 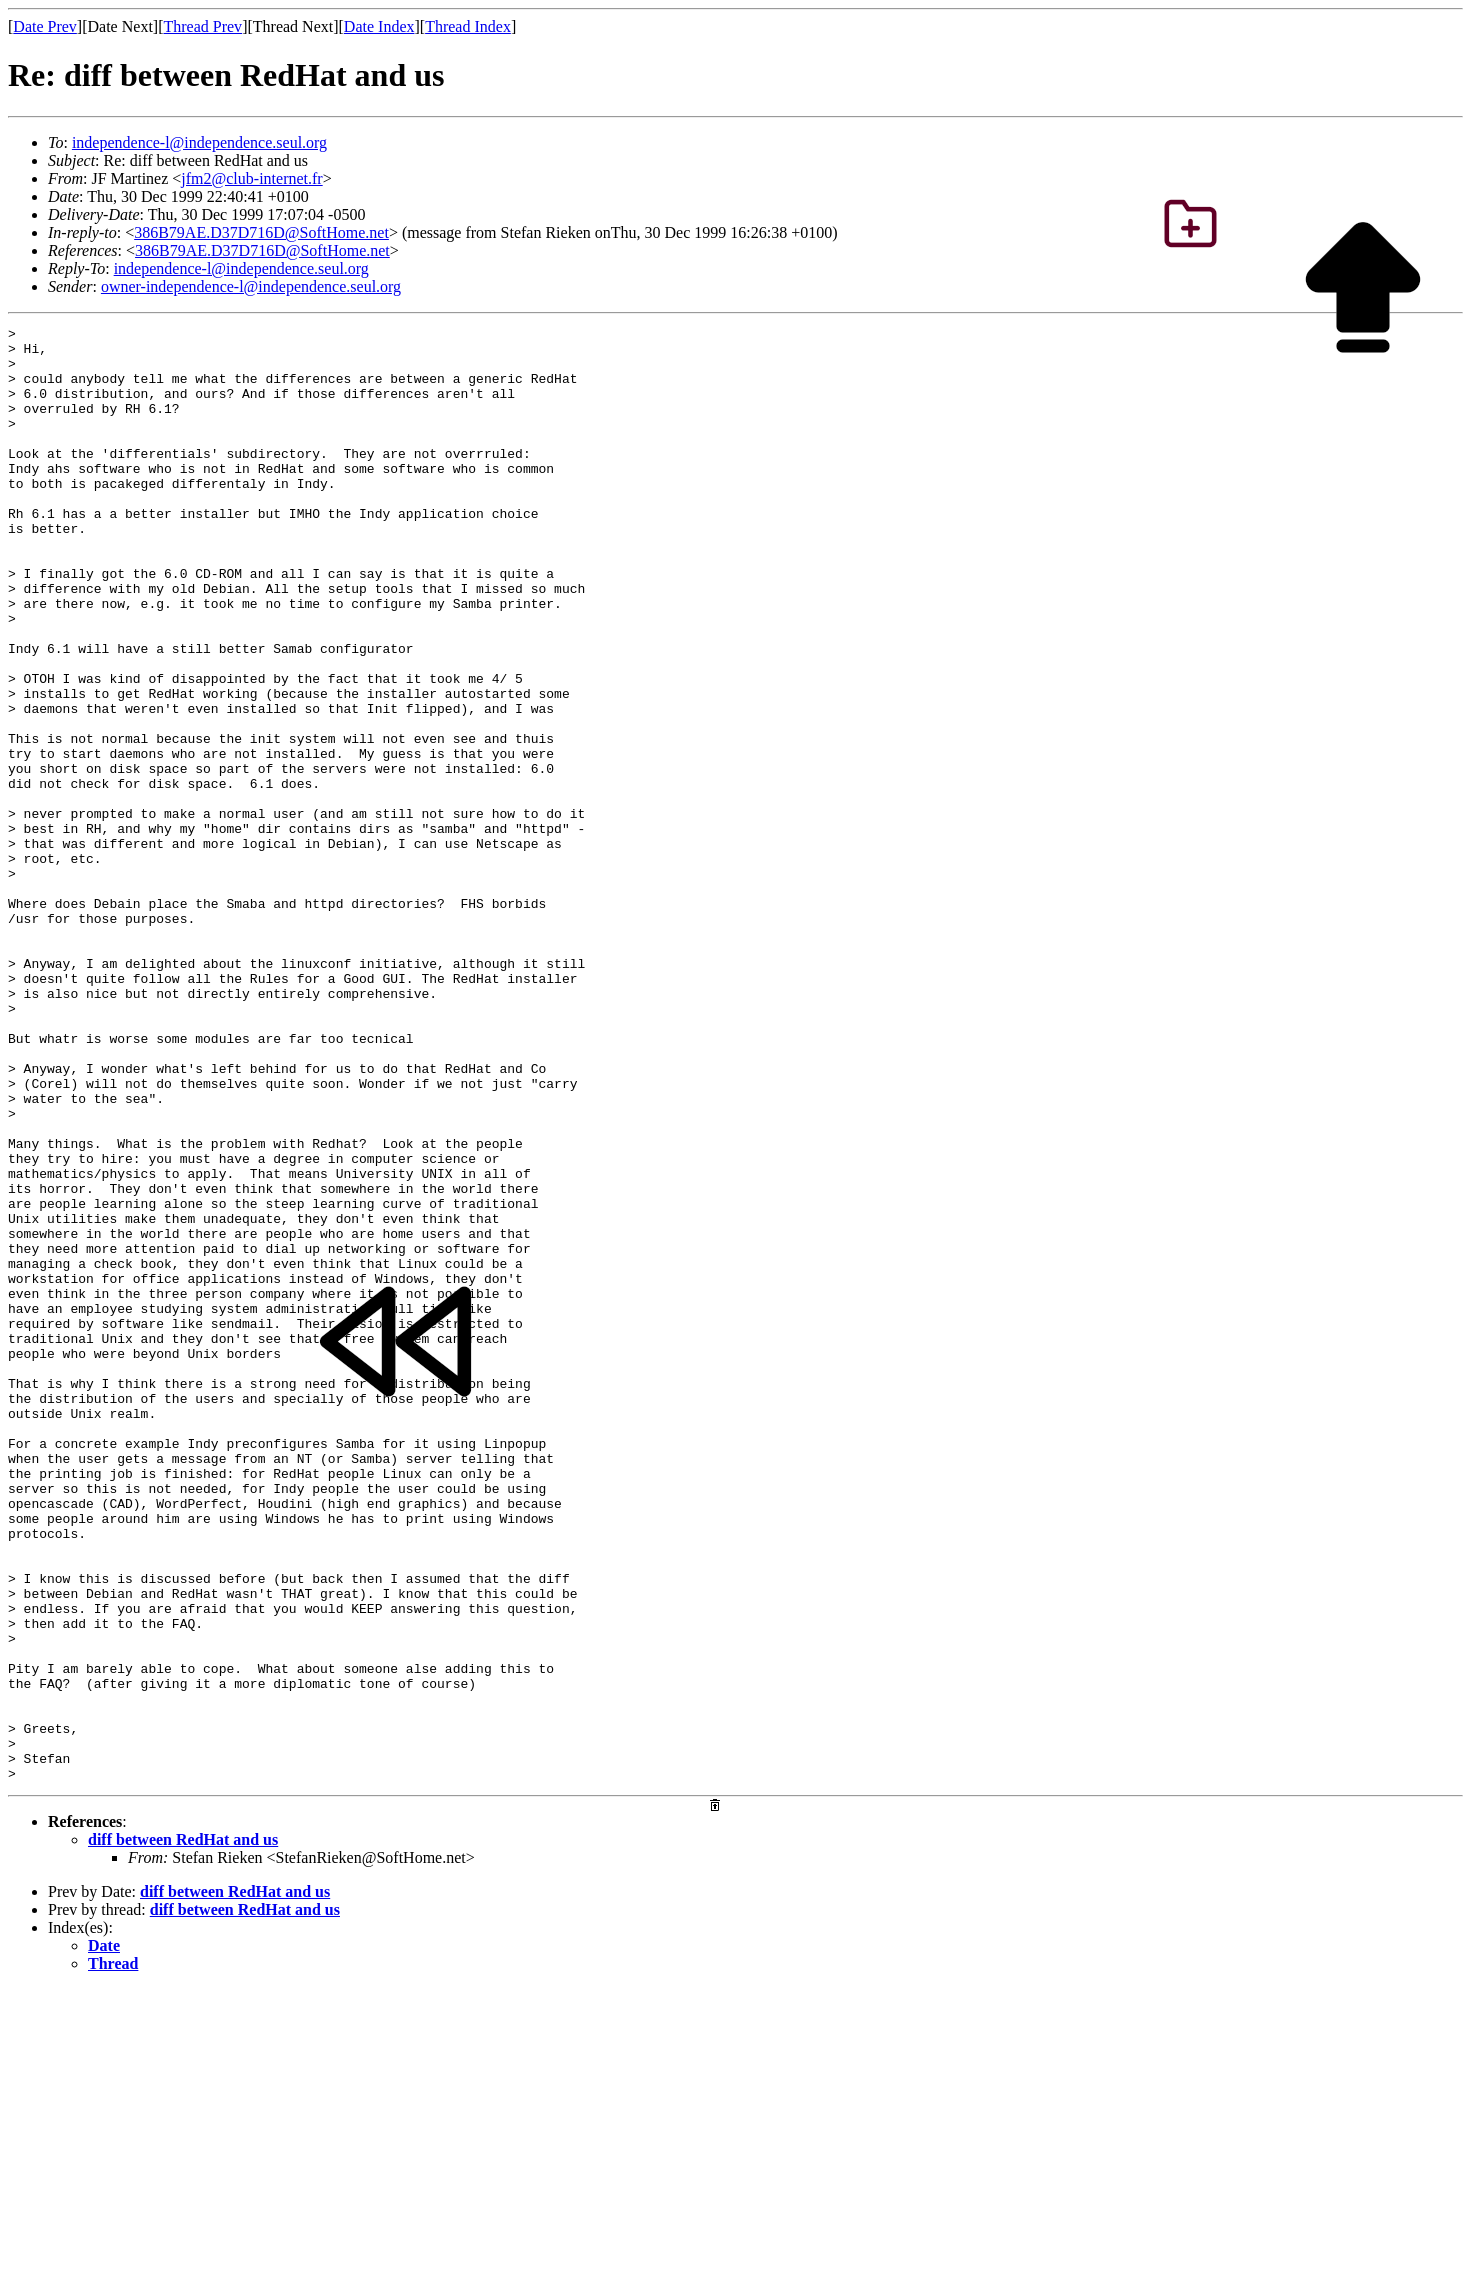 I want to click on restore a deleted item from trash, so click(x=715, y=1805).